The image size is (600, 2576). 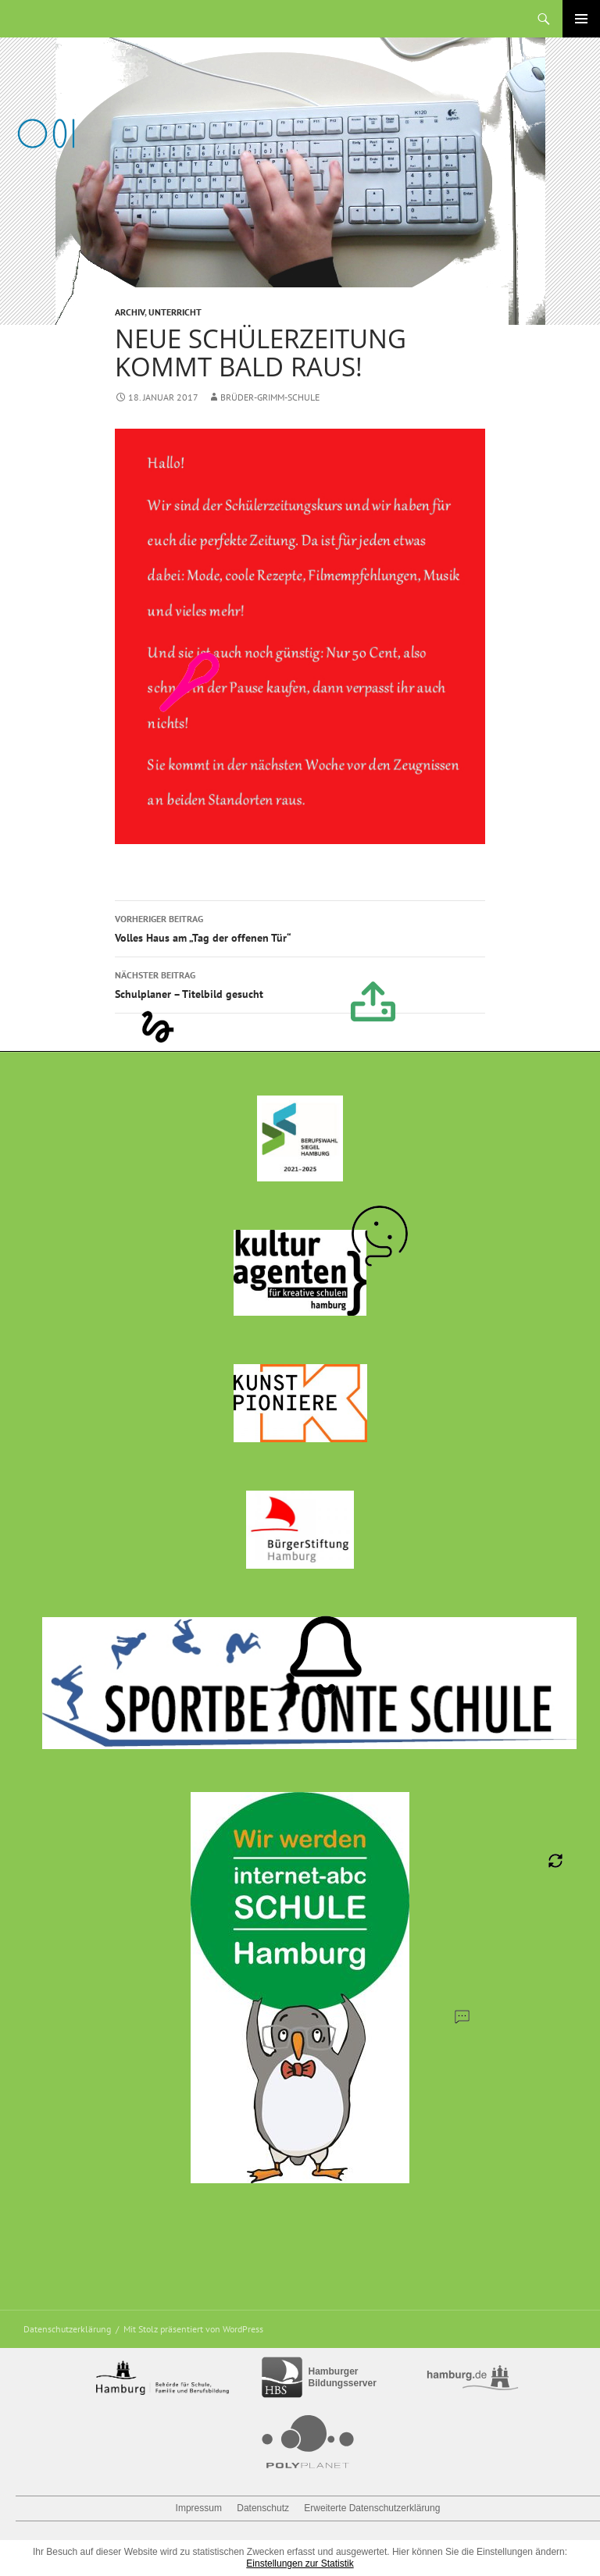 What do you see at coordinates (158, 1027) in the screenshot?
I see `access gesture controls or settings` at bounding box center [158, 1027].